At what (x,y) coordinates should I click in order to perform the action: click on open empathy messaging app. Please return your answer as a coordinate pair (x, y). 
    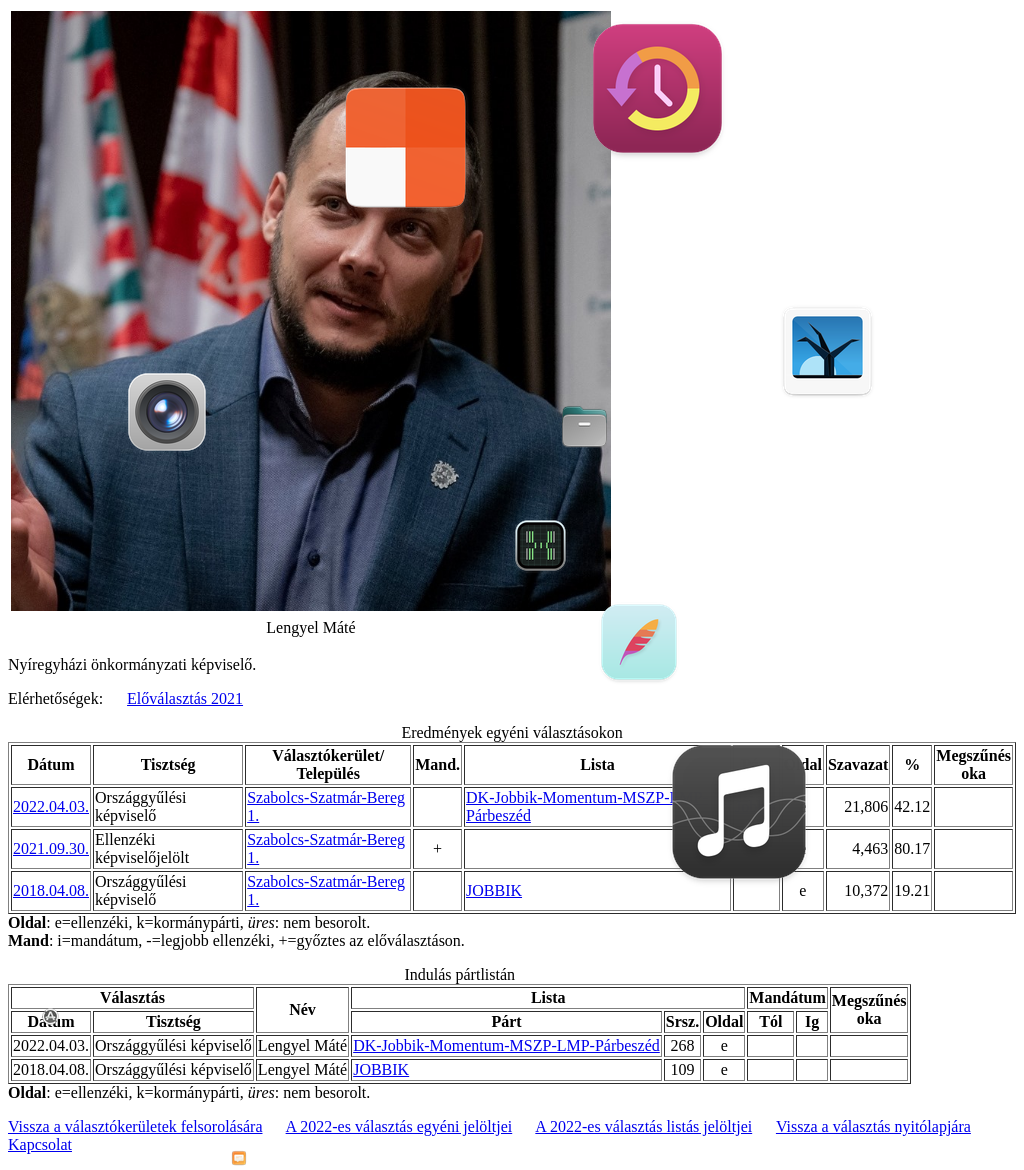
    Looking at the image, I should click on (239, 1158).